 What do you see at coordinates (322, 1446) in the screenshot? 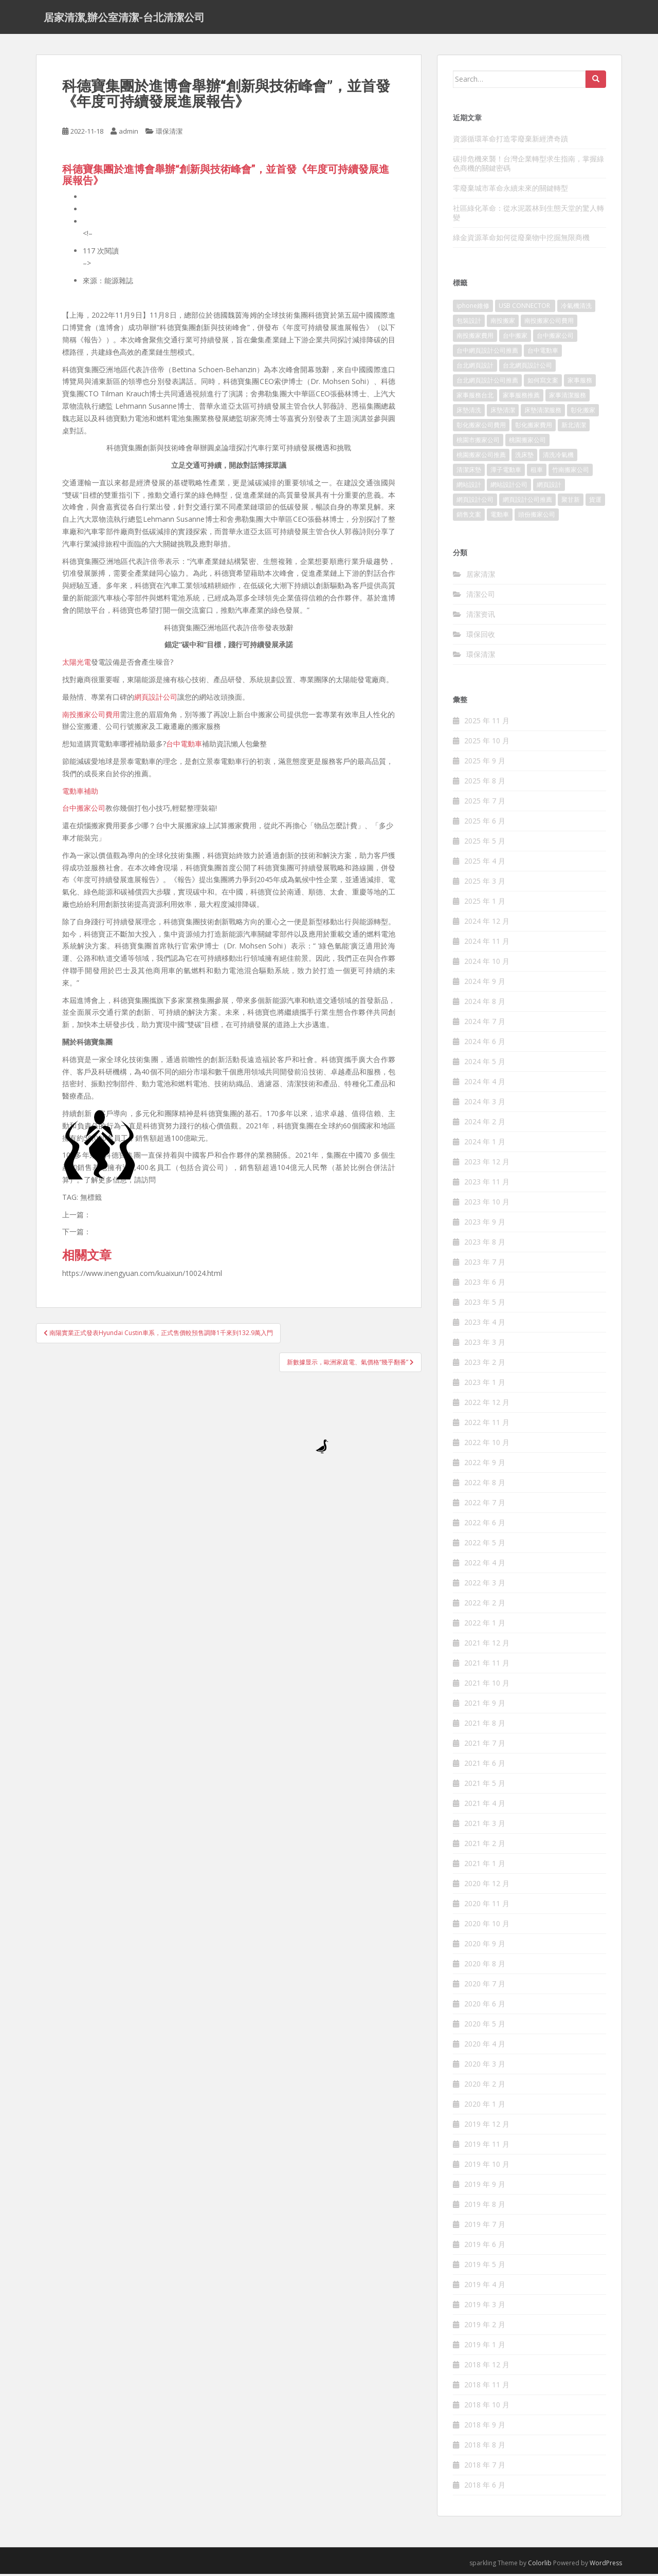
I see `goose character or mascot icon` at bounding box center [322, 1446].